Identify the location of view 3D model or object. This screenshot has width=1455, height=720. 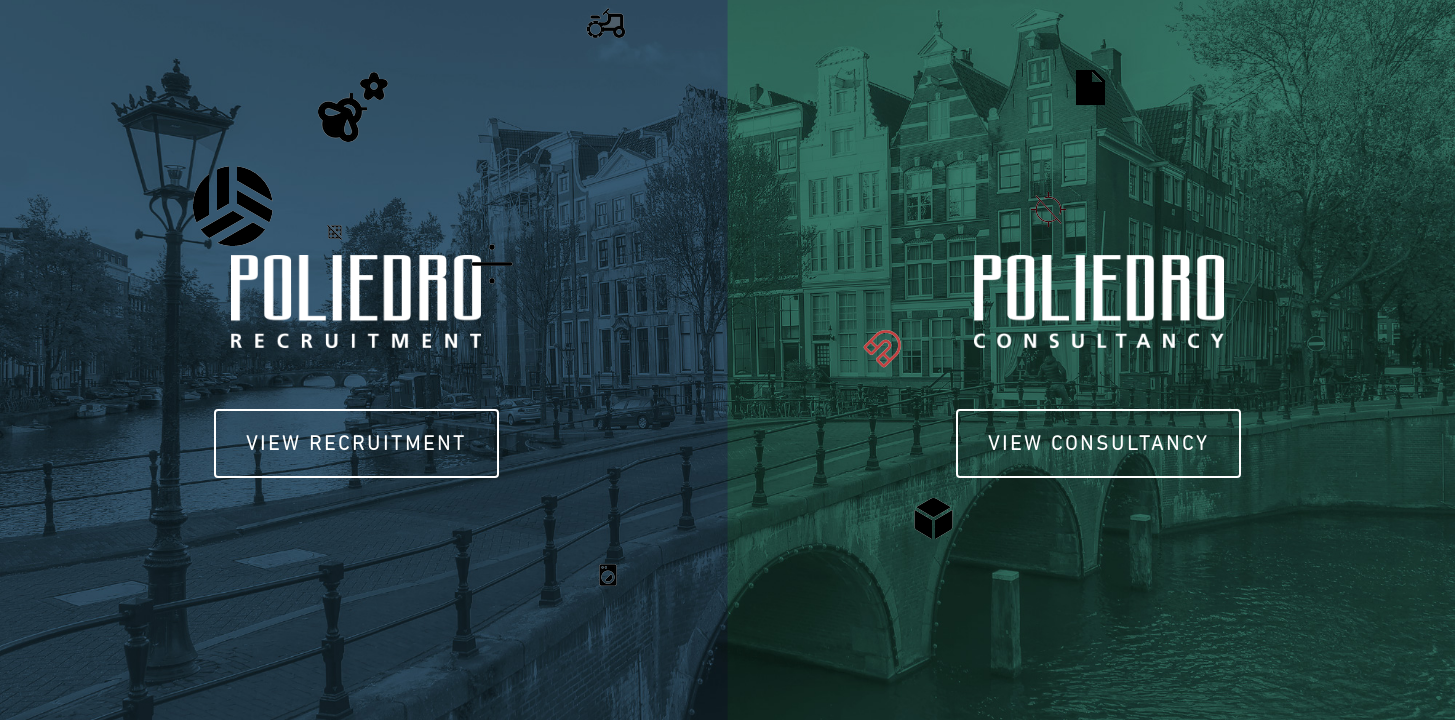
(933, 518).